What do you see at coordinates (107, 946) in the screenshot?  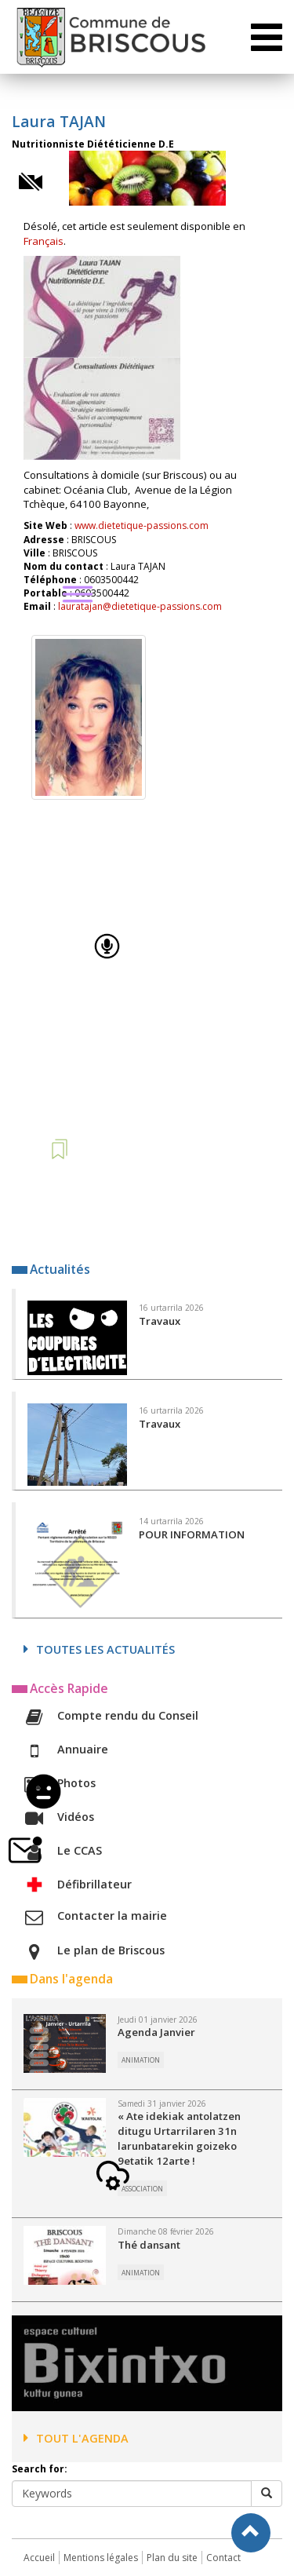 I see `tap to start voice input` at bounding box center [107, 946].